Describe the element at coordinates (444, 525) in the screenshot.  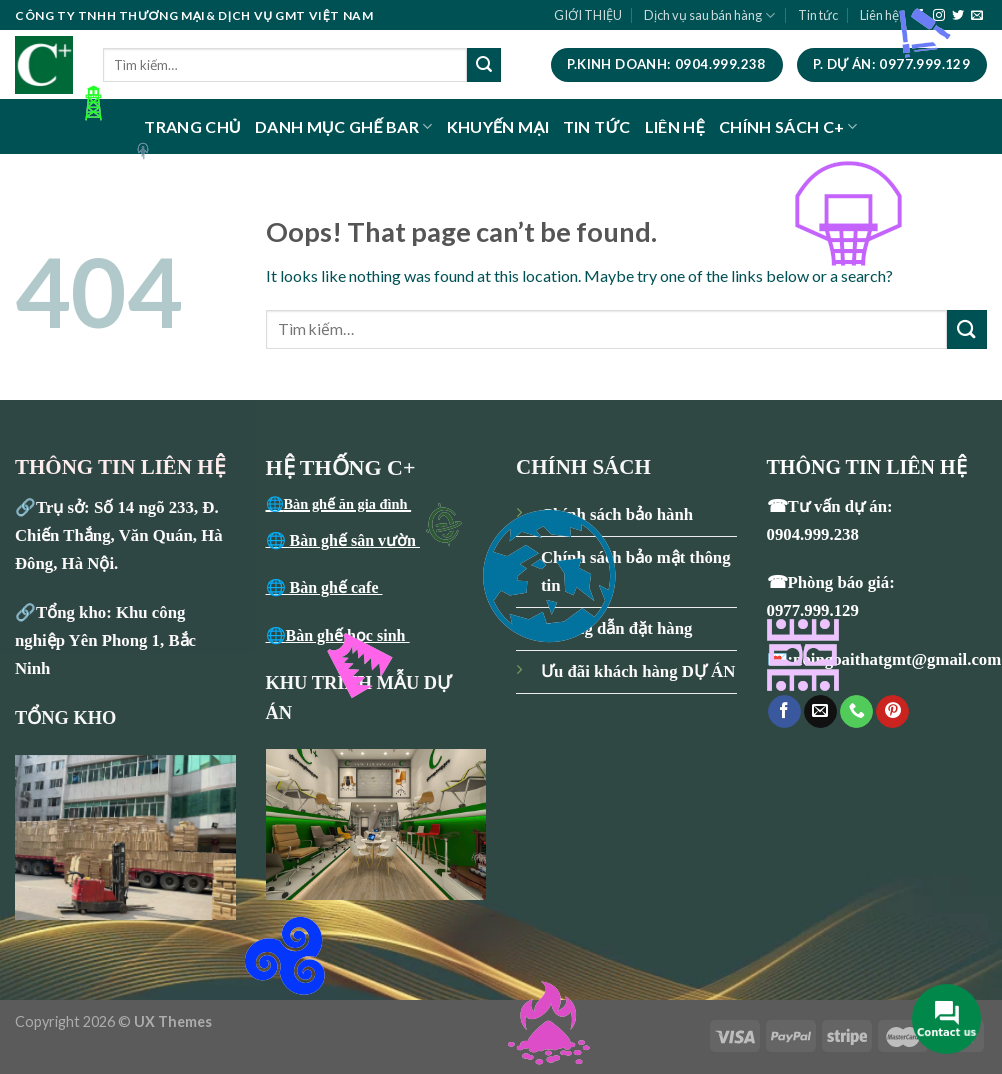
I see `access gyroscope or motion sensor settings` at that location.